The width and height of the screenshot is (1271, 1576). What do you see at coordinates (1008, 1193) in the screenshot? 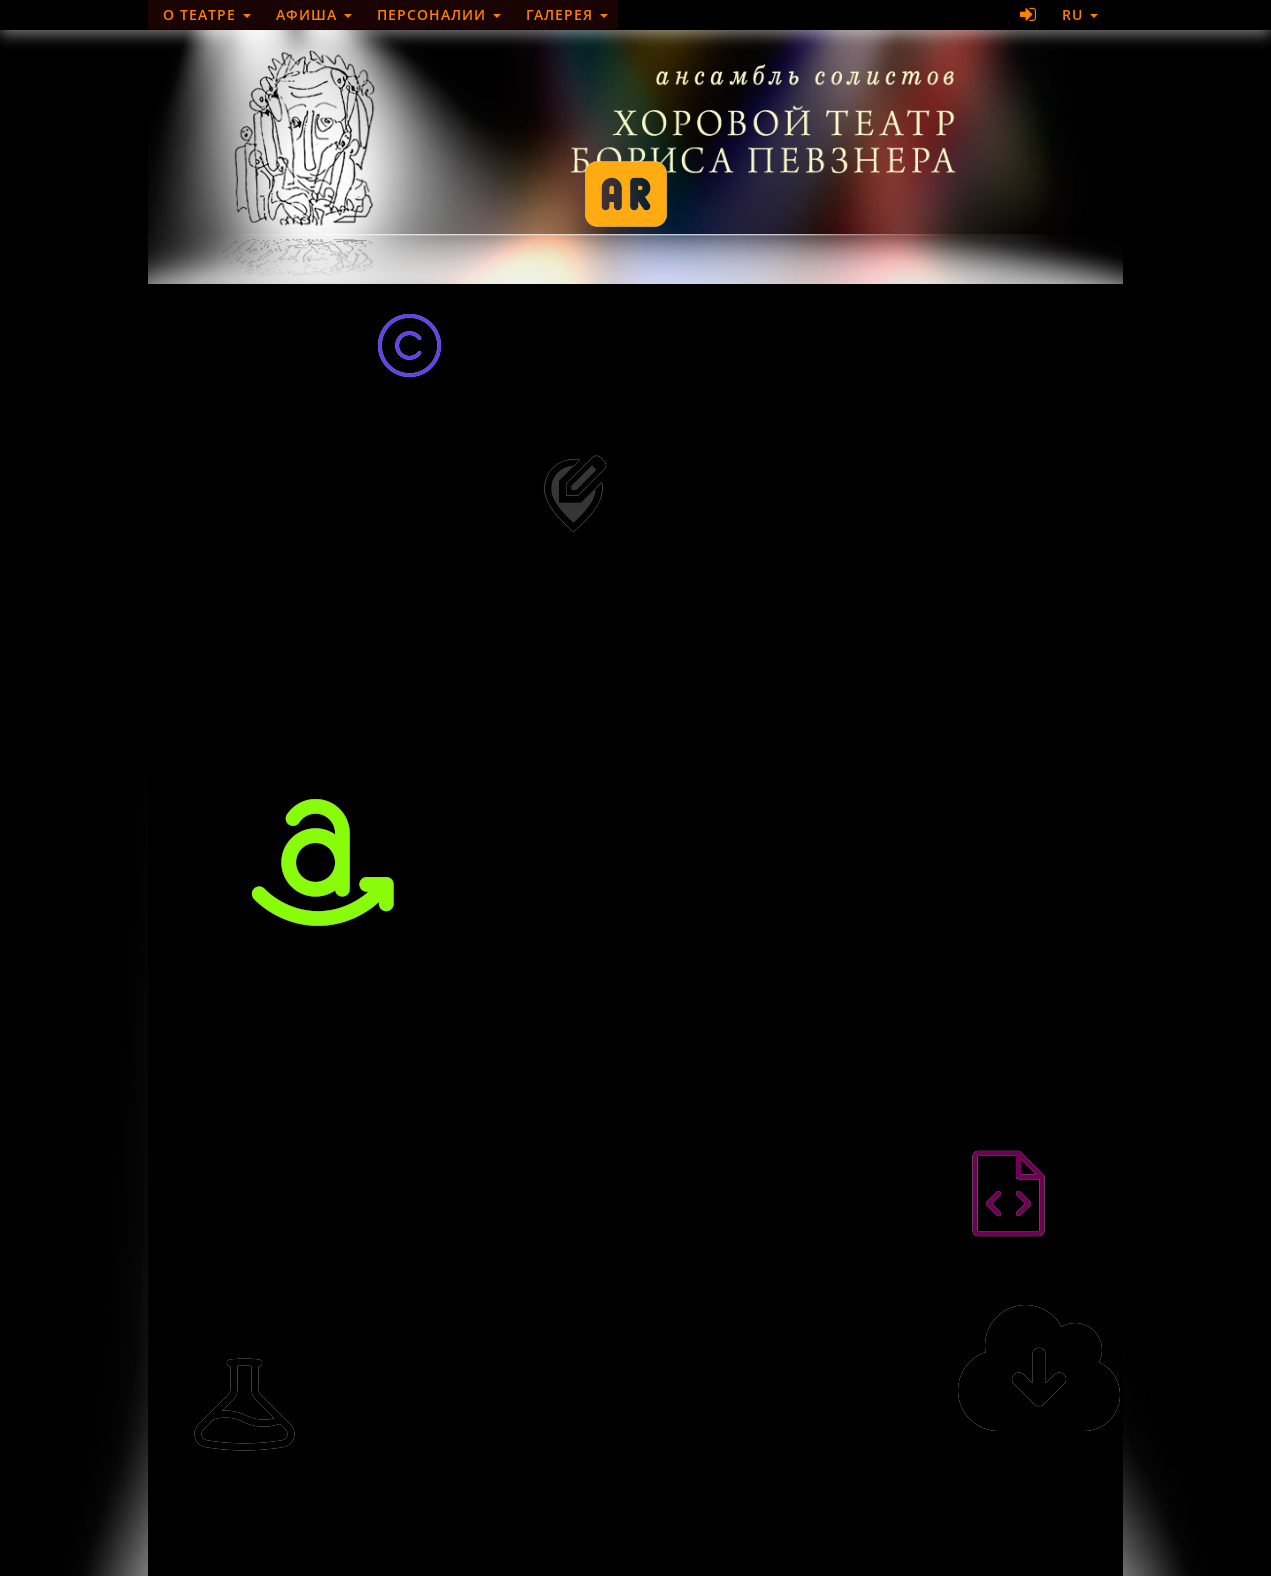
I see `view source code file` at bounding box center [1008, 1193].